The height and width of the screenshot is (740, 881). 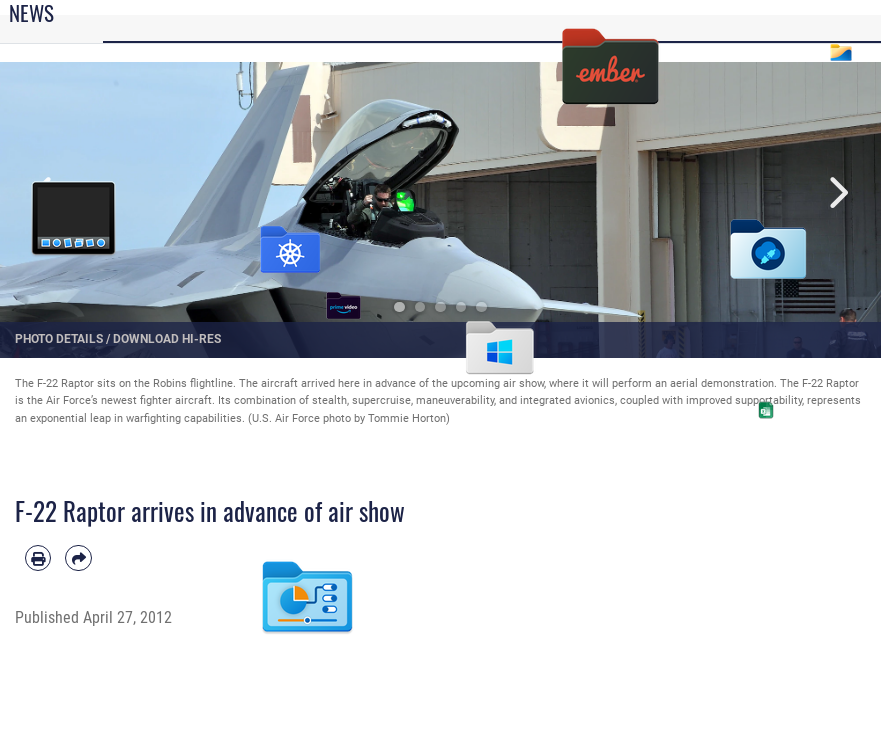 I want to click on open your files folder, so click(x=841, y=53).